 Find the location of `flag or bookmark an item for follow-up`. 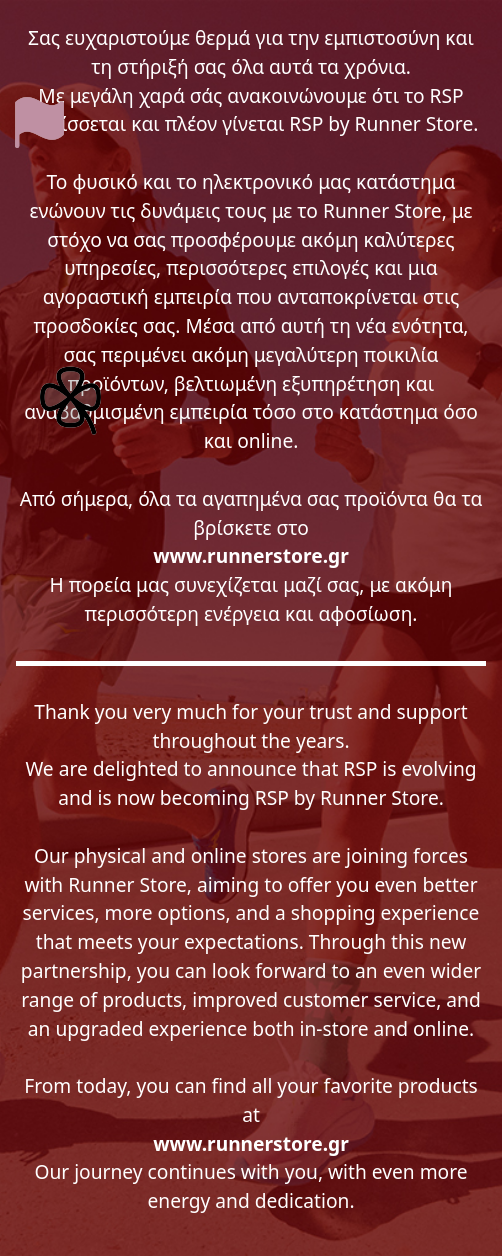

flag or bookmark an item for follow-up is located at coordinates (37, 121).